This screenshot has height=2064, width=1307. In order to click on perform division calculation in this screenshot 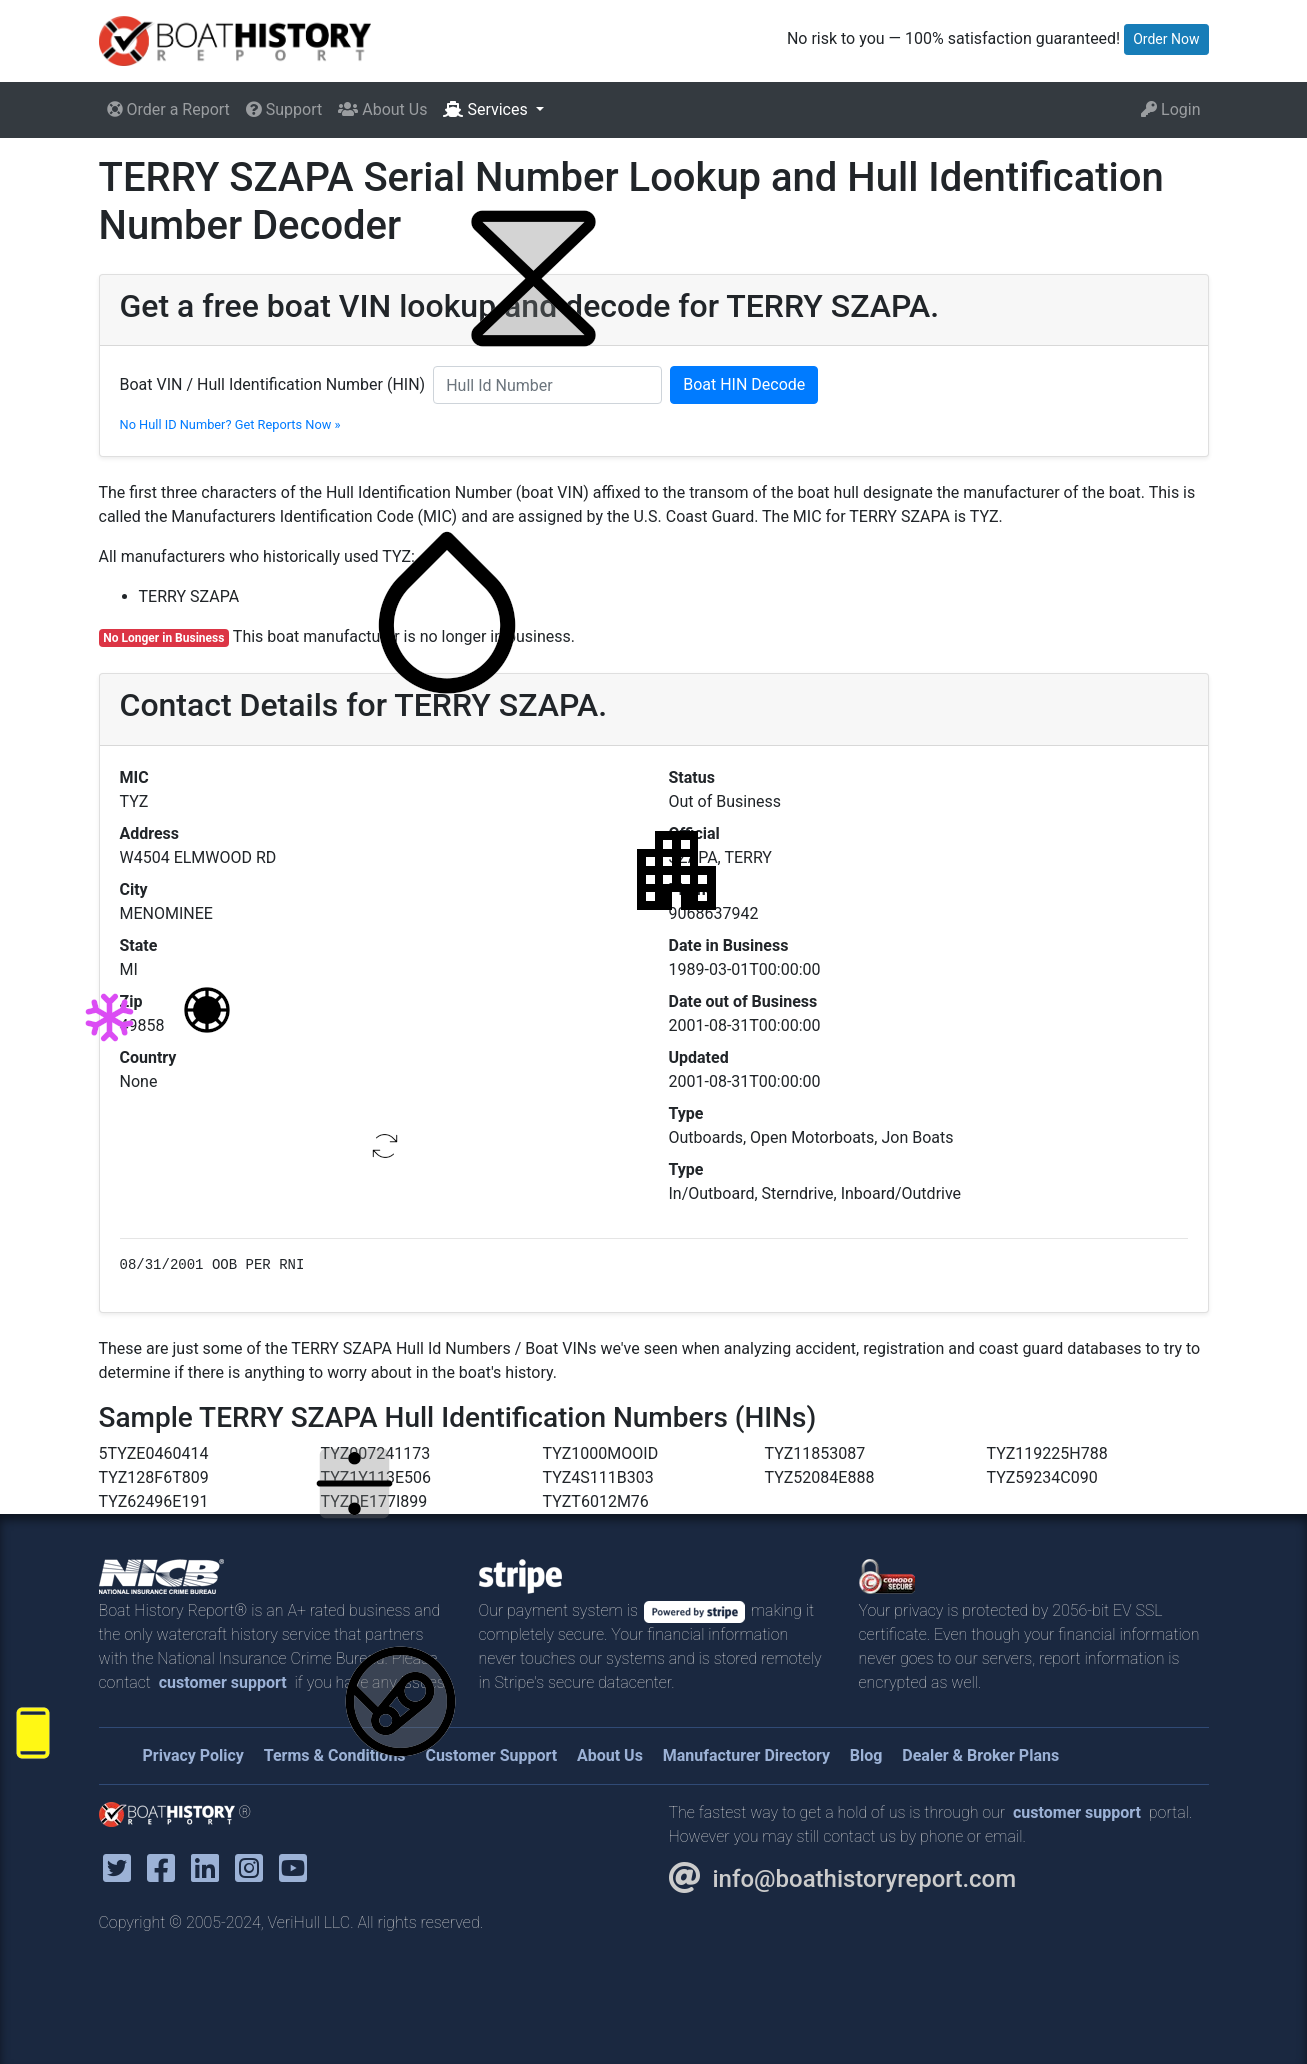, I will do `click(354, 1483)`.